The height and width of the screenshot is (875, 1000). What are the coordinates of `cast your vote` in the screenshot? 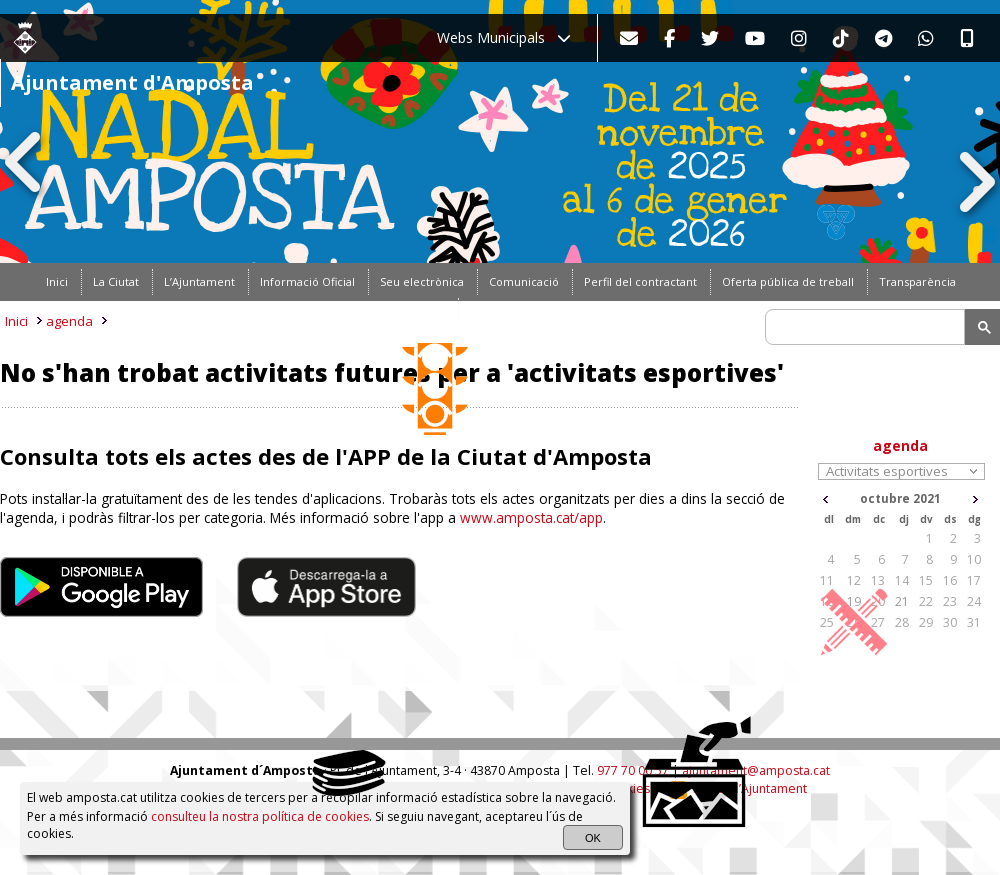 It's located at (694, 772).